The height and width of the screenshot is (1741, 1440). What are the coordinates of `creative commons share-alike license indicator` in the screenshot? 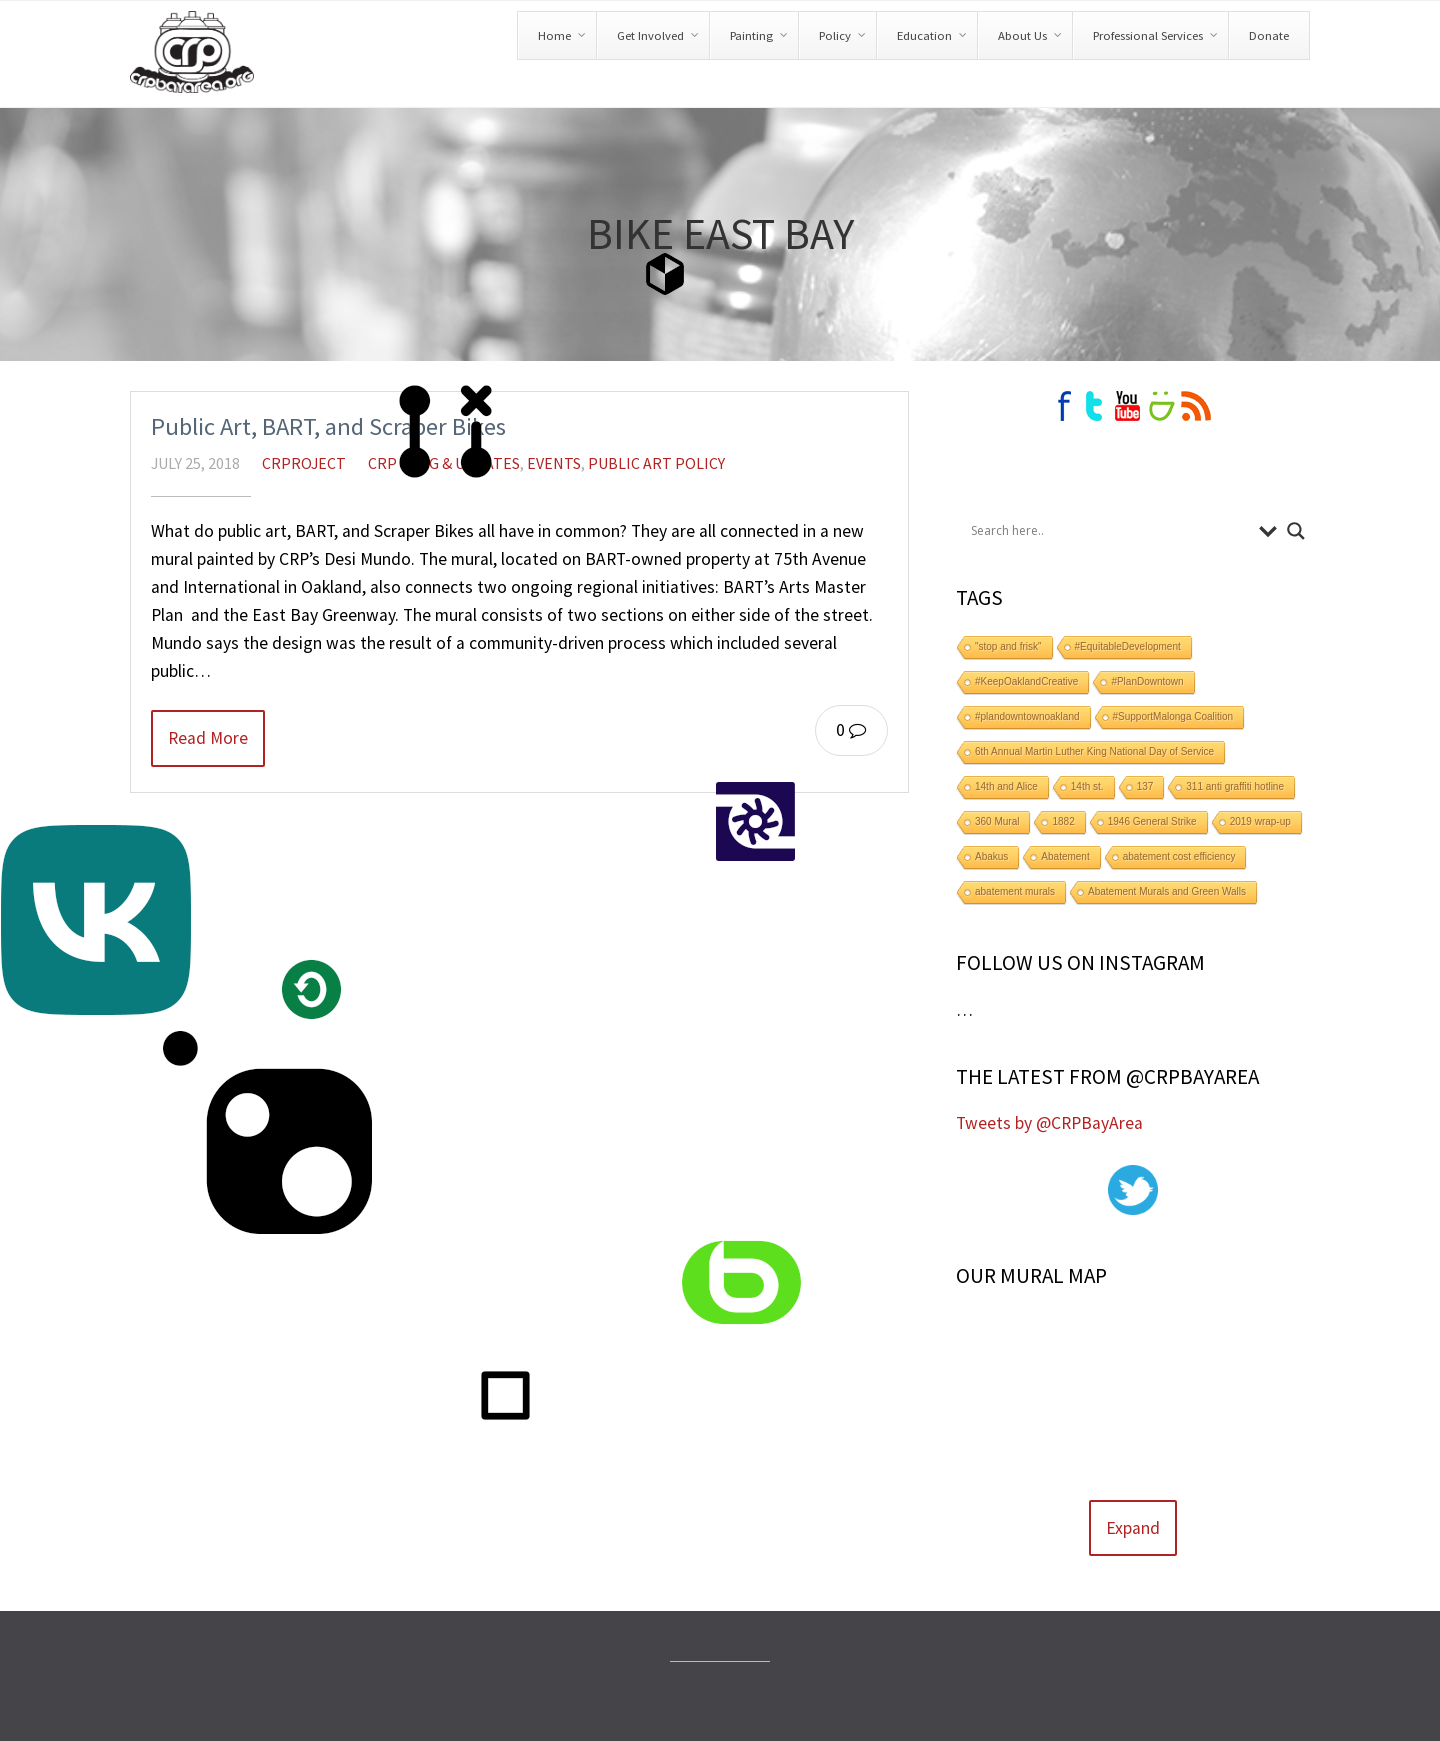 It's located at (311, 989).